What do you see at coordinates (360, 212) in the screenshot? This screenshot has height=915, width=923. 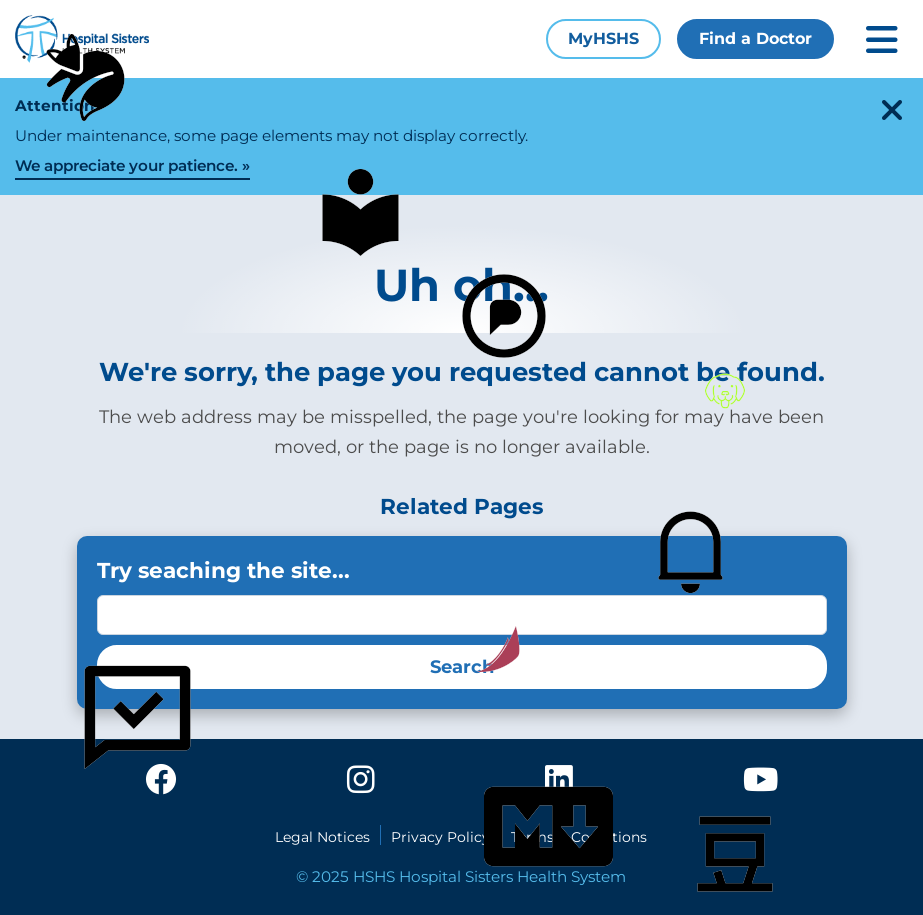 I see `electron-builder logo` at bounding box center [360, 212].